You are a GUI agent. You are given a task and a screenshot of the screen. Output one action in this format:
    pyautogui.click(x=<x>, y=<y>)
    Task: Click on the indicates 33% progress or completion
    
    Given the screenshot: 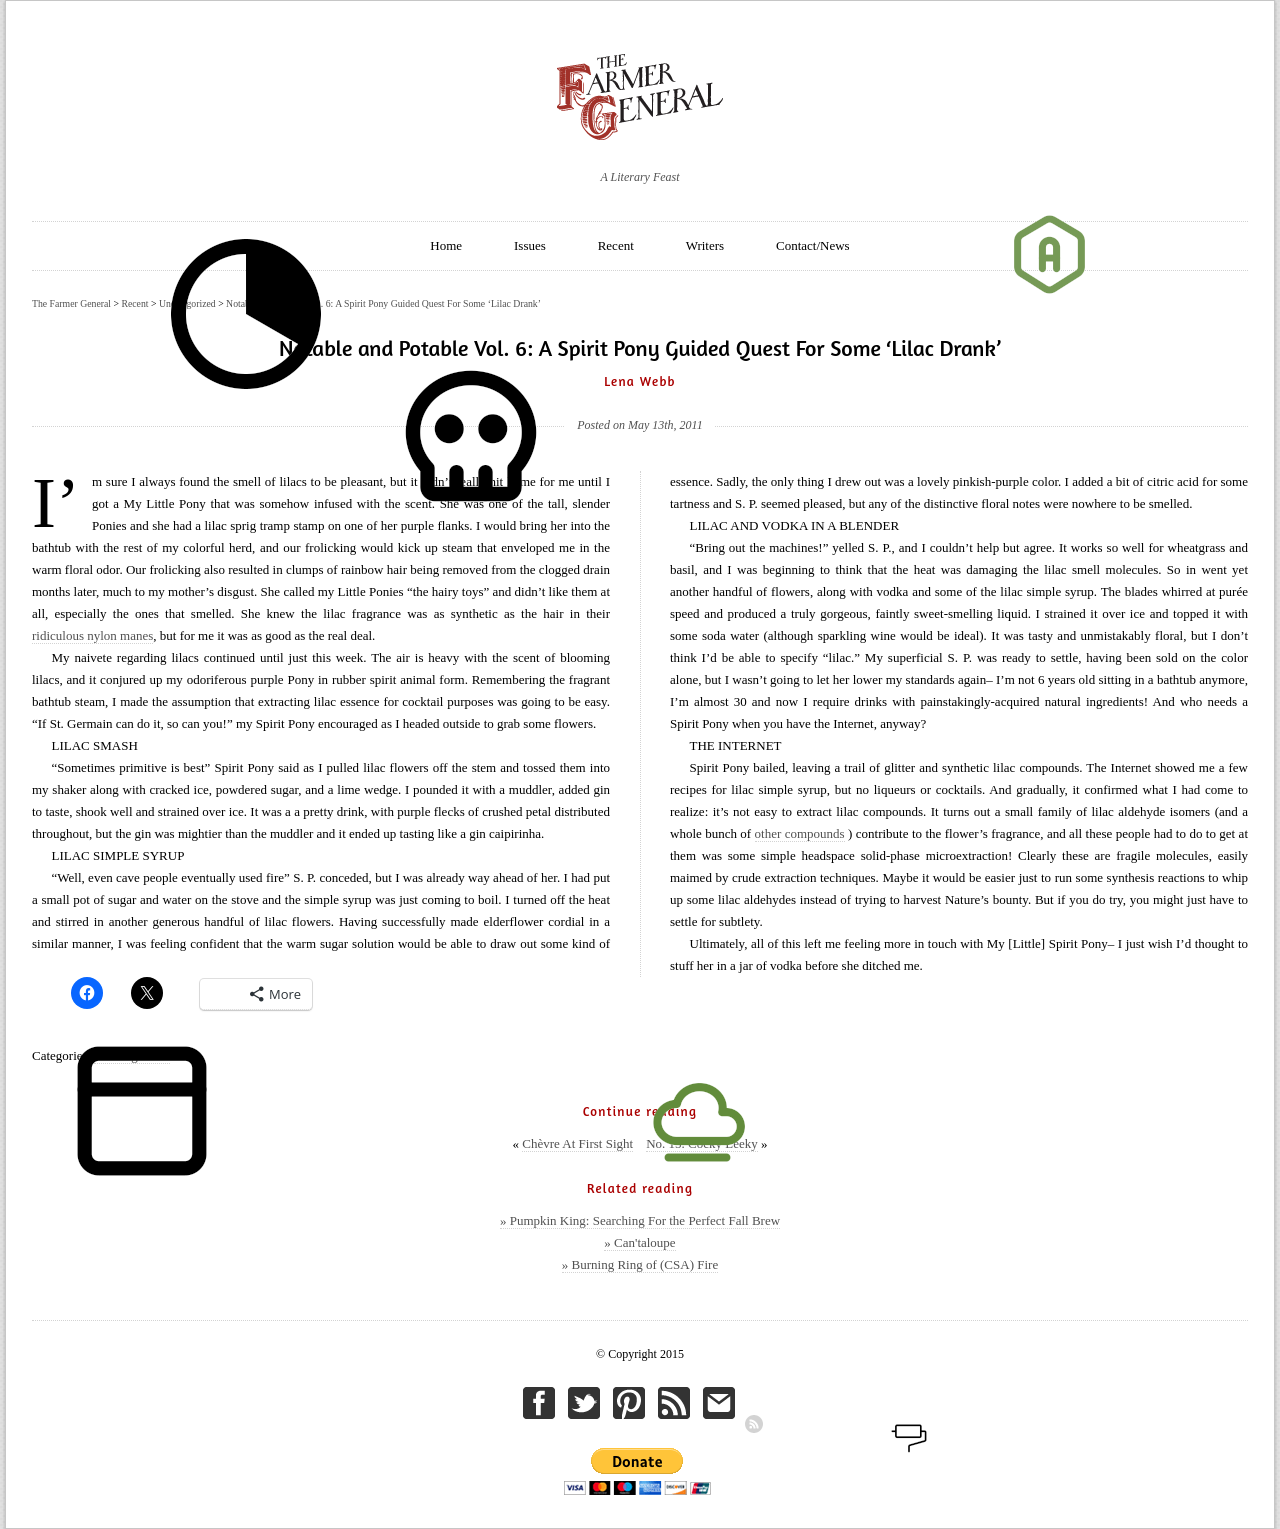 What is the action you would take?
    pyautogui.click(x=246, y=314)
    